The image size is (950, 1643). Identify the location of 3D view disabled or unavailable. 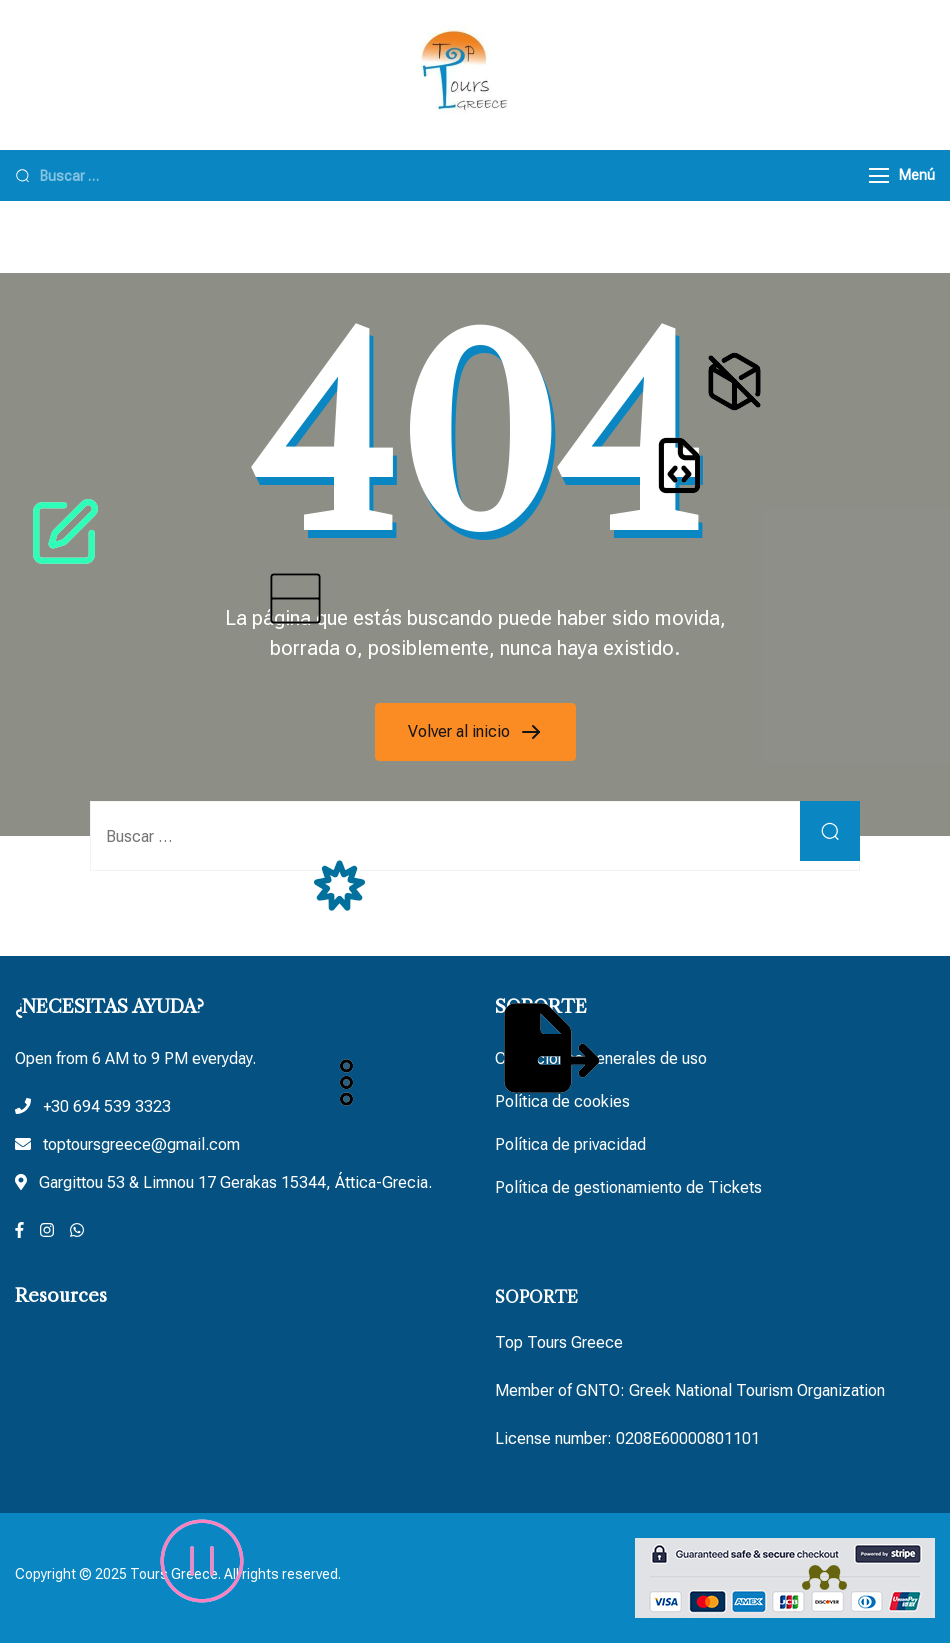
(734, 381).